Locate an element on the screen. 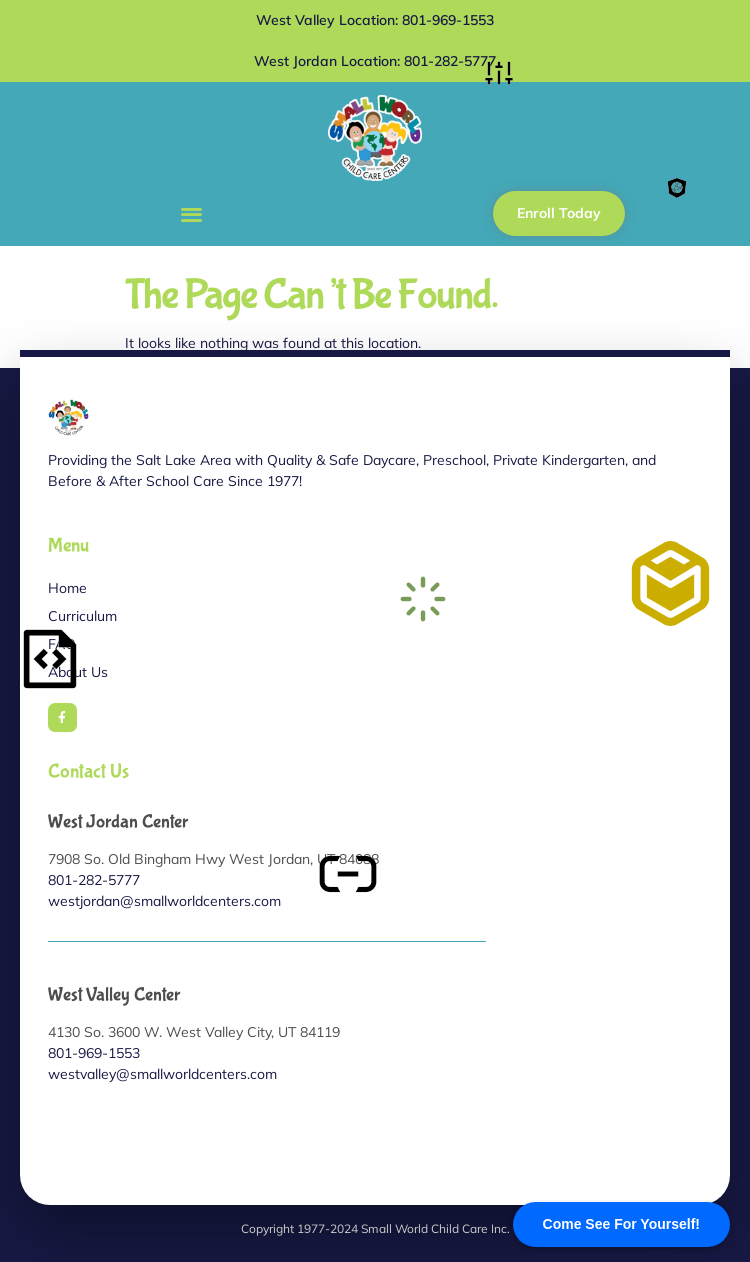 The width and height of the screenshot is (750, 1262). view source code file is located at coordinates (50, 659).